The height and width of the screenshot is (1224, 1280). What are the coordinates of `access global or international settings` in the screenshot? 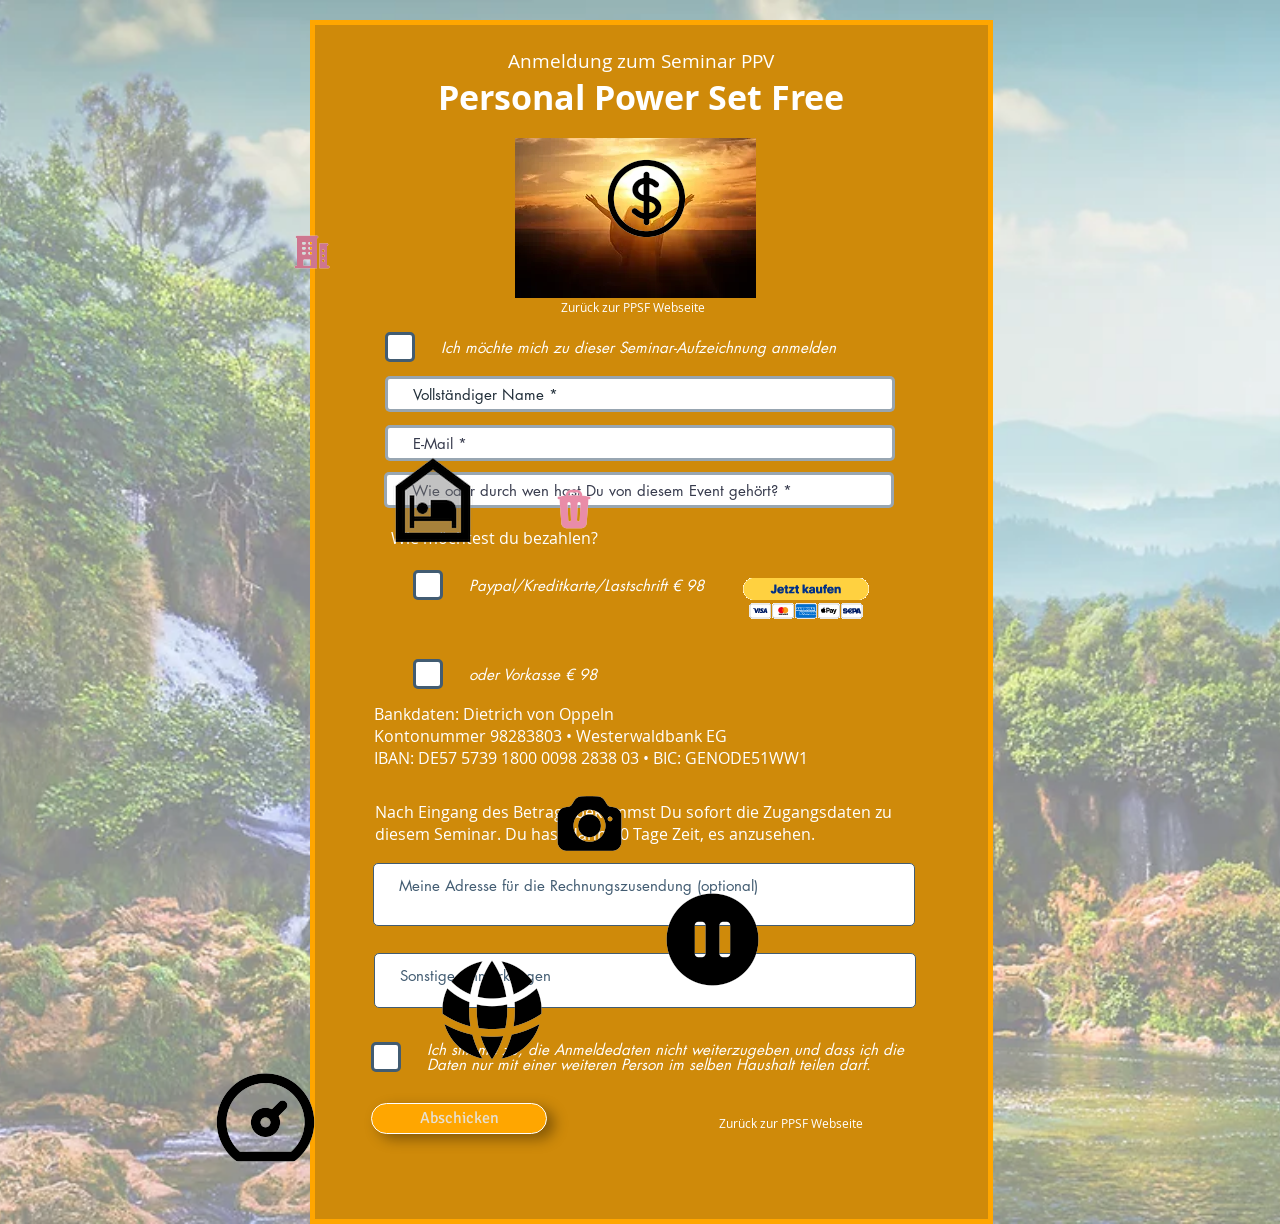 It's located at (492, 1010).